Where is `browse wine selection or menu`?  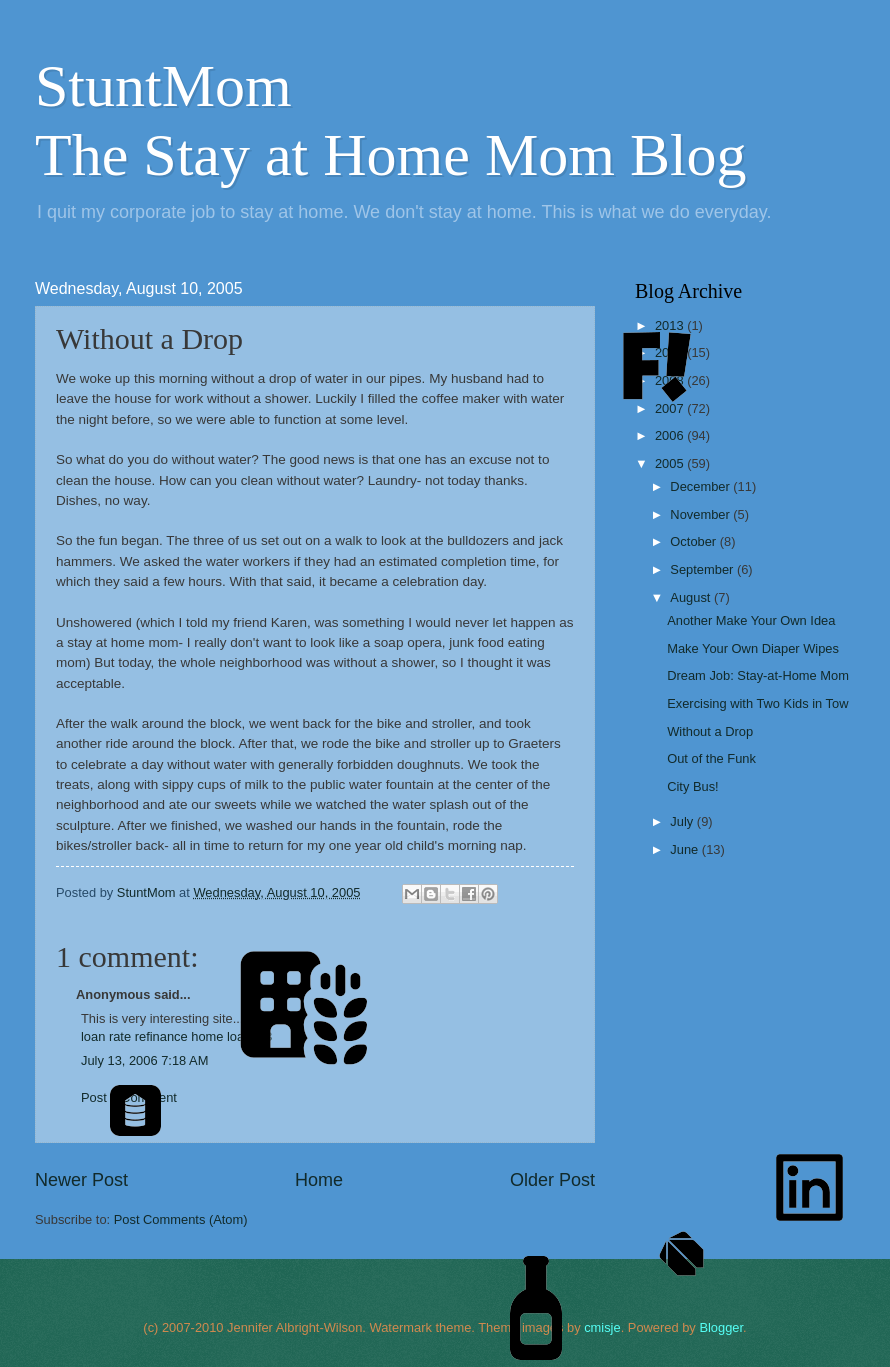 browse wine selection or menu is located at coordinates (536, 1308).